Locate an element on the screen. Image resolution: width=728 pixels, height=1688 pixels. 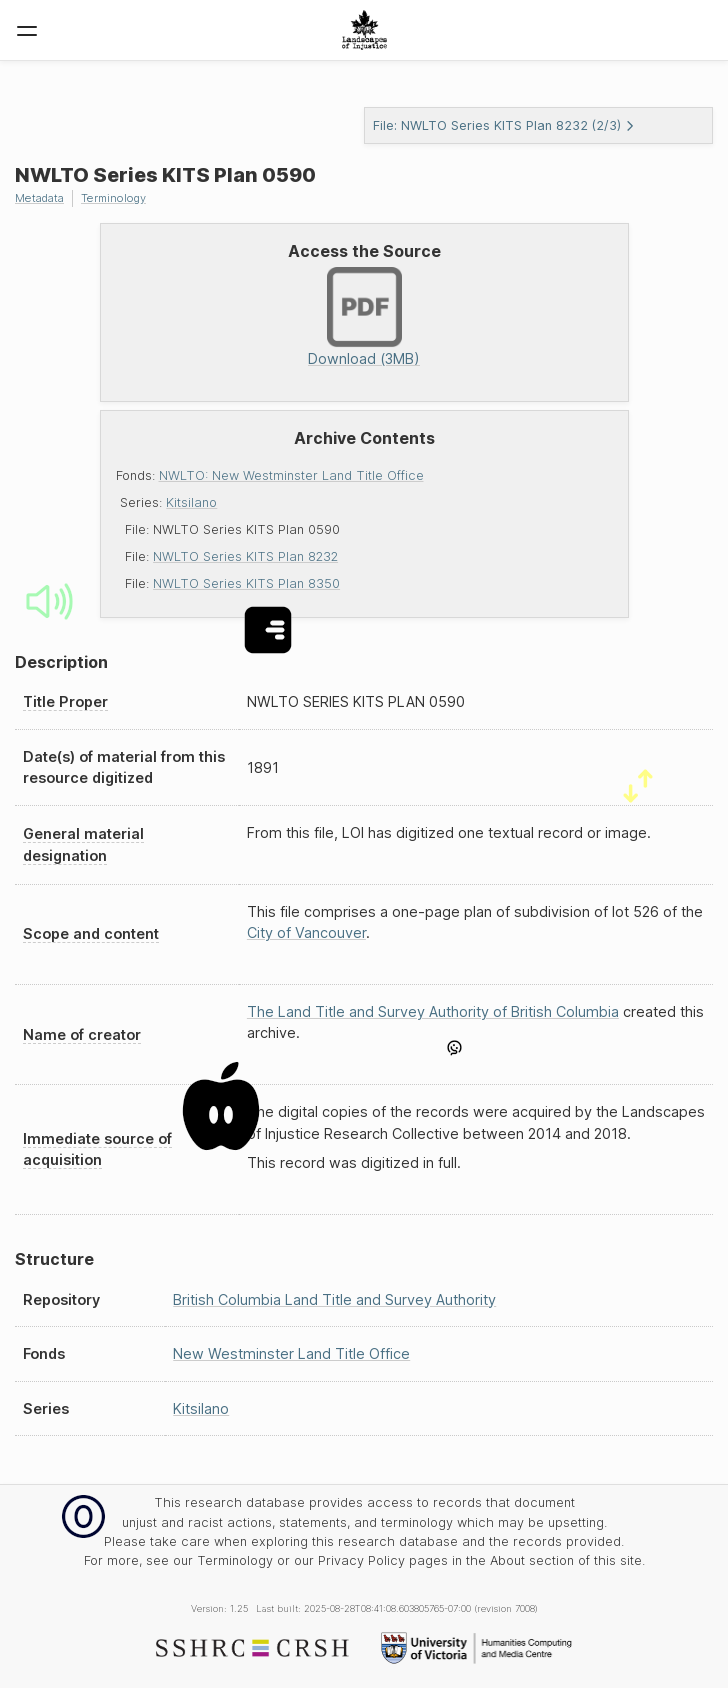
indicates mobile data connection status is located at coordinates (638, 786).